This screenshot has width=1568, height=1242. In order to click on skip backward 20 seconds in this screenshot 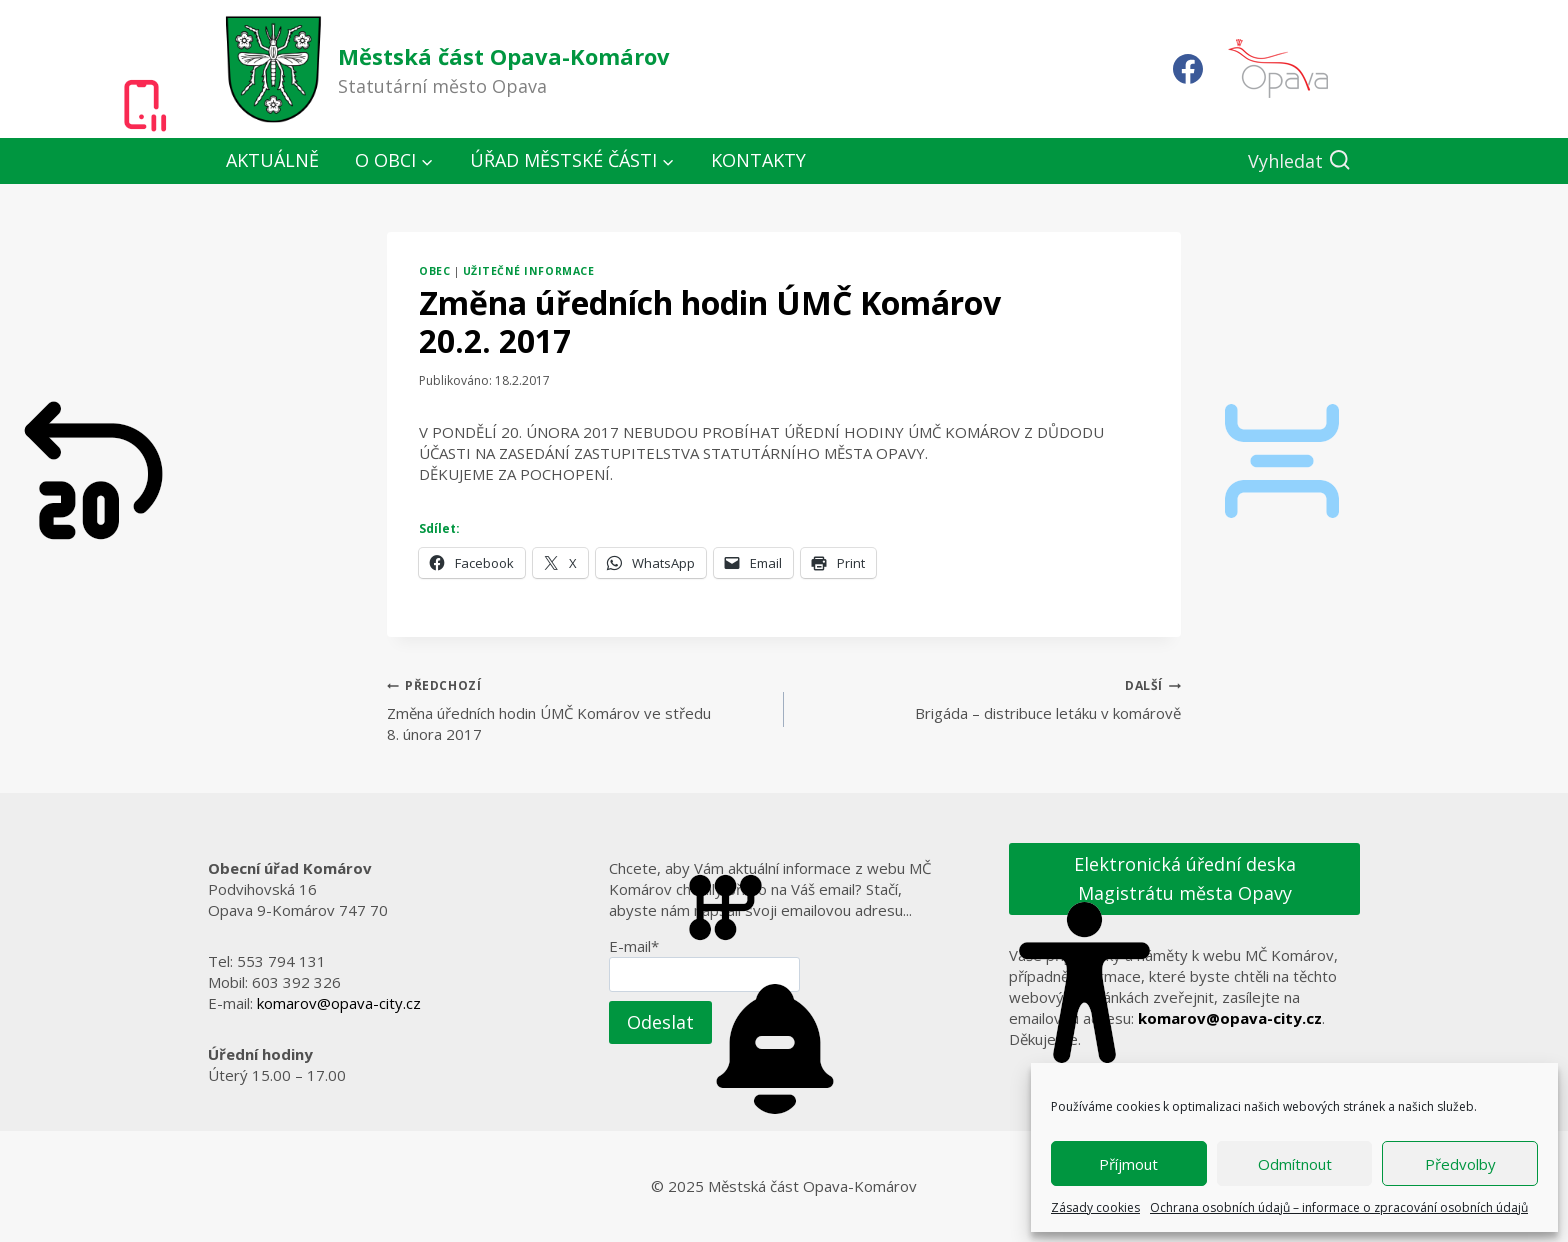, I will do `click(90, 474)`.